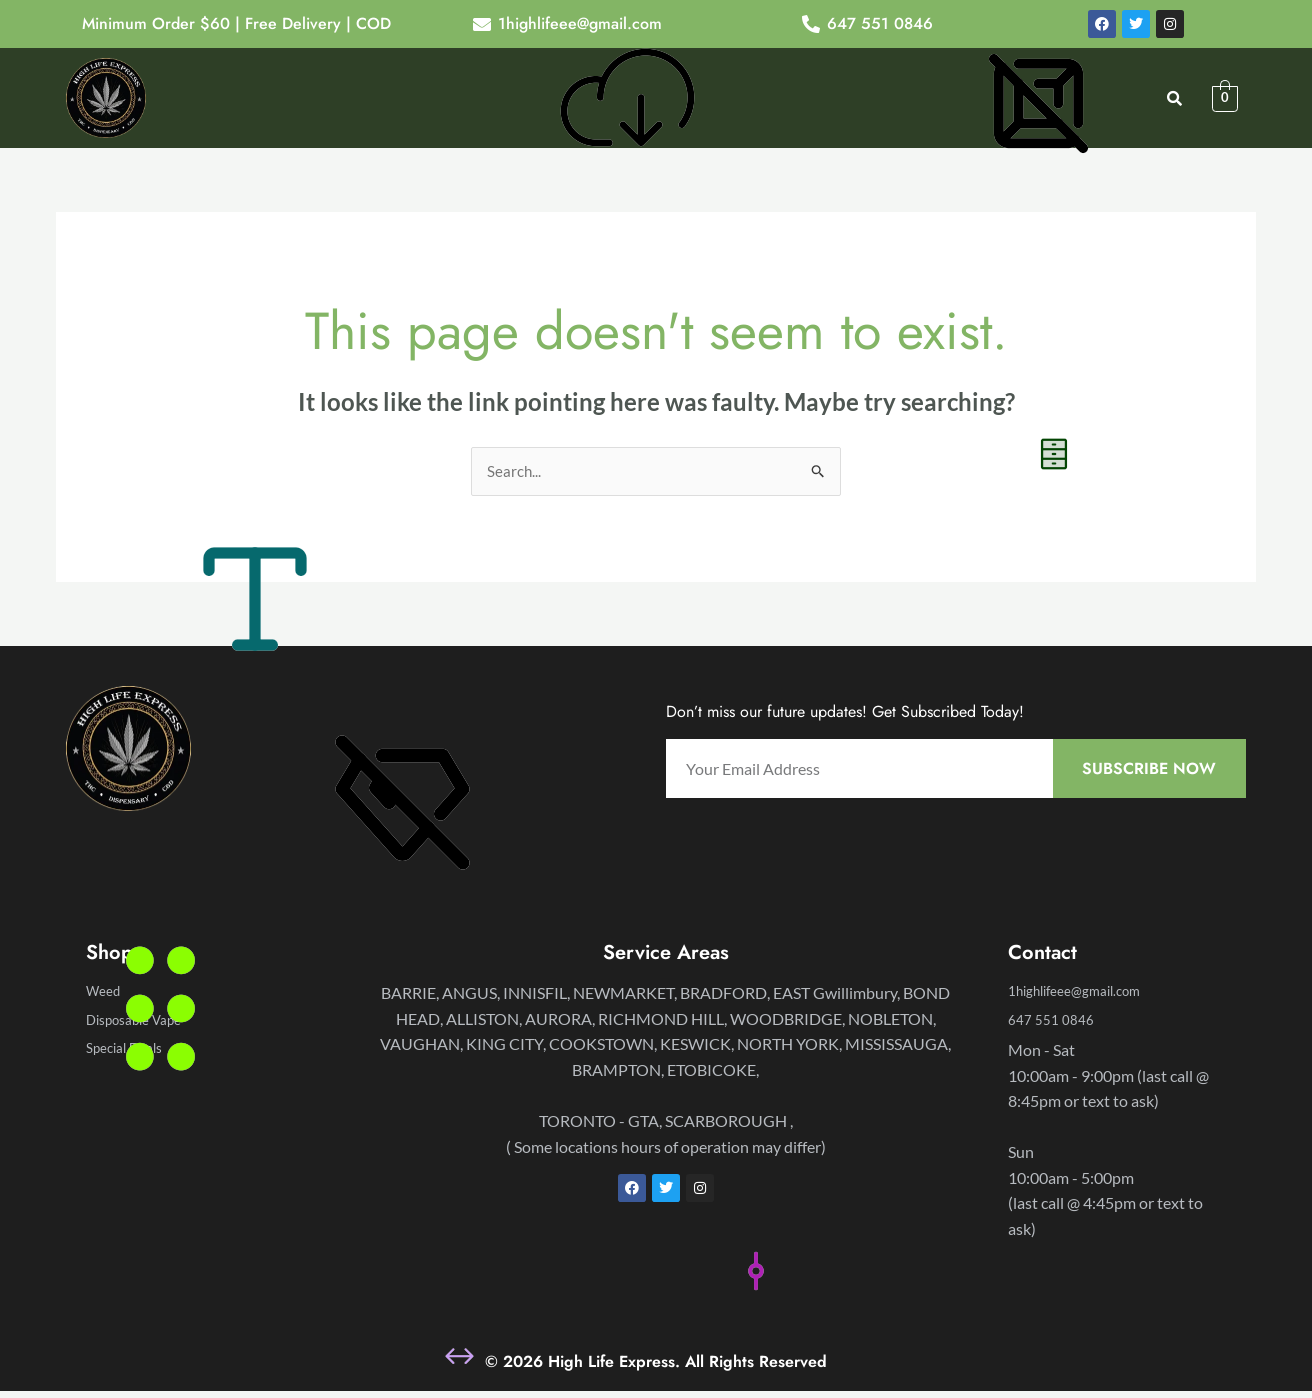  What do you see at coordinates (255, 599) in the screenshot?
I see `access text formatting options` at bounding box center [255, 599].